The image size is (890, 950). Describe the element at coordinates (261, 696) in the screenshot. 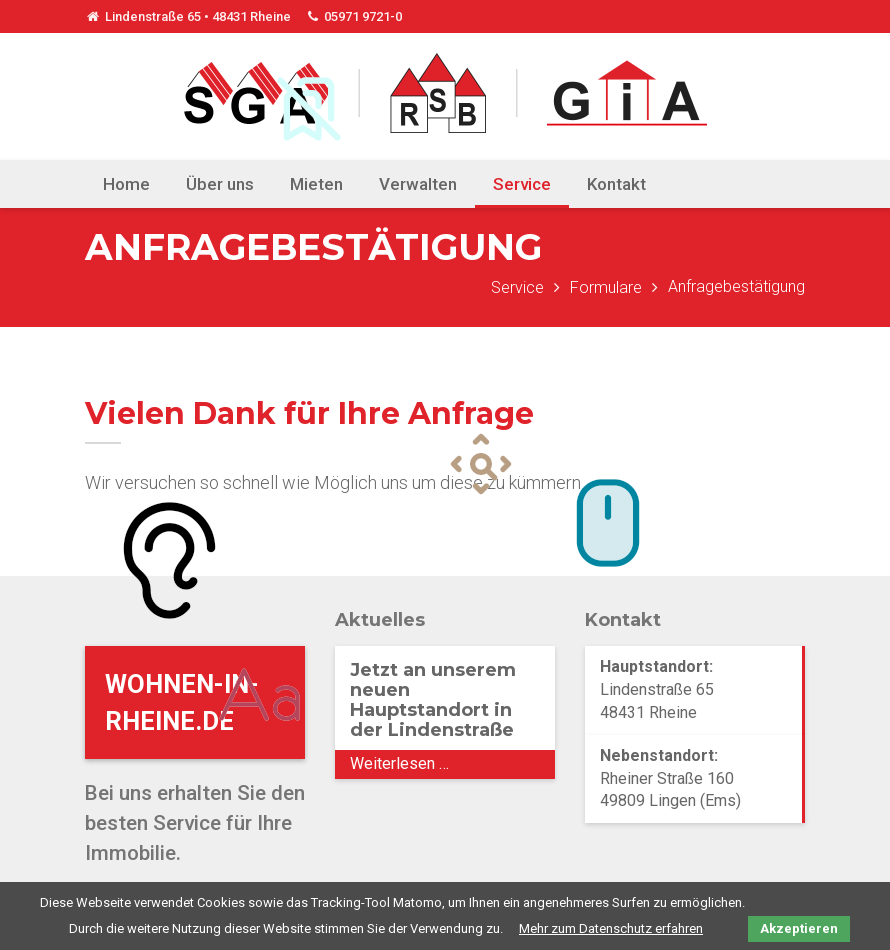

I see `adjust font or text size settings` at that location.